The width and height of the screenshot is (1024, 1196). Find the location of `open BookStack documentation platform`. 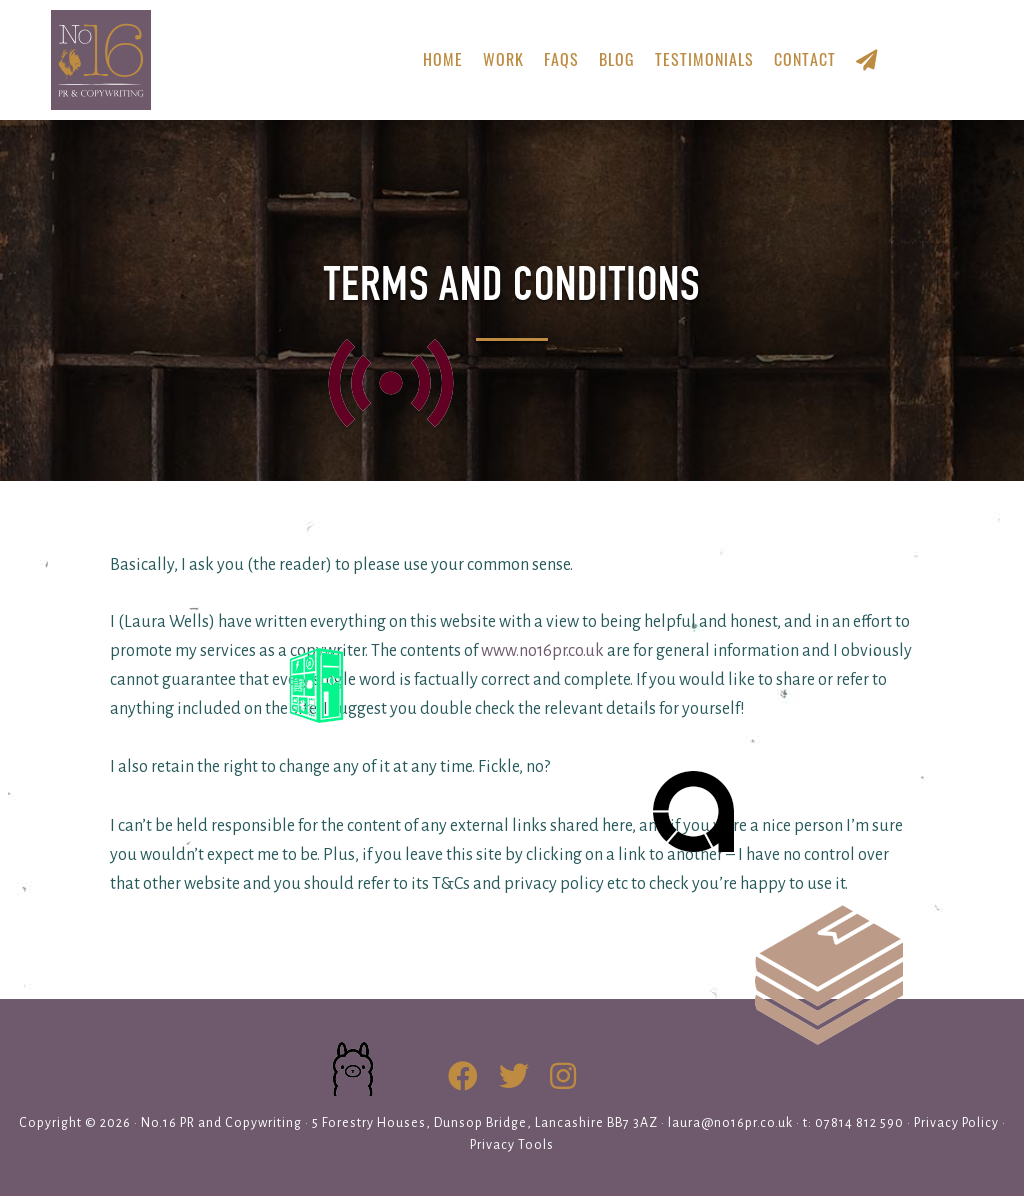

open BookStack documentation platform is located at coordinates (829, 975).